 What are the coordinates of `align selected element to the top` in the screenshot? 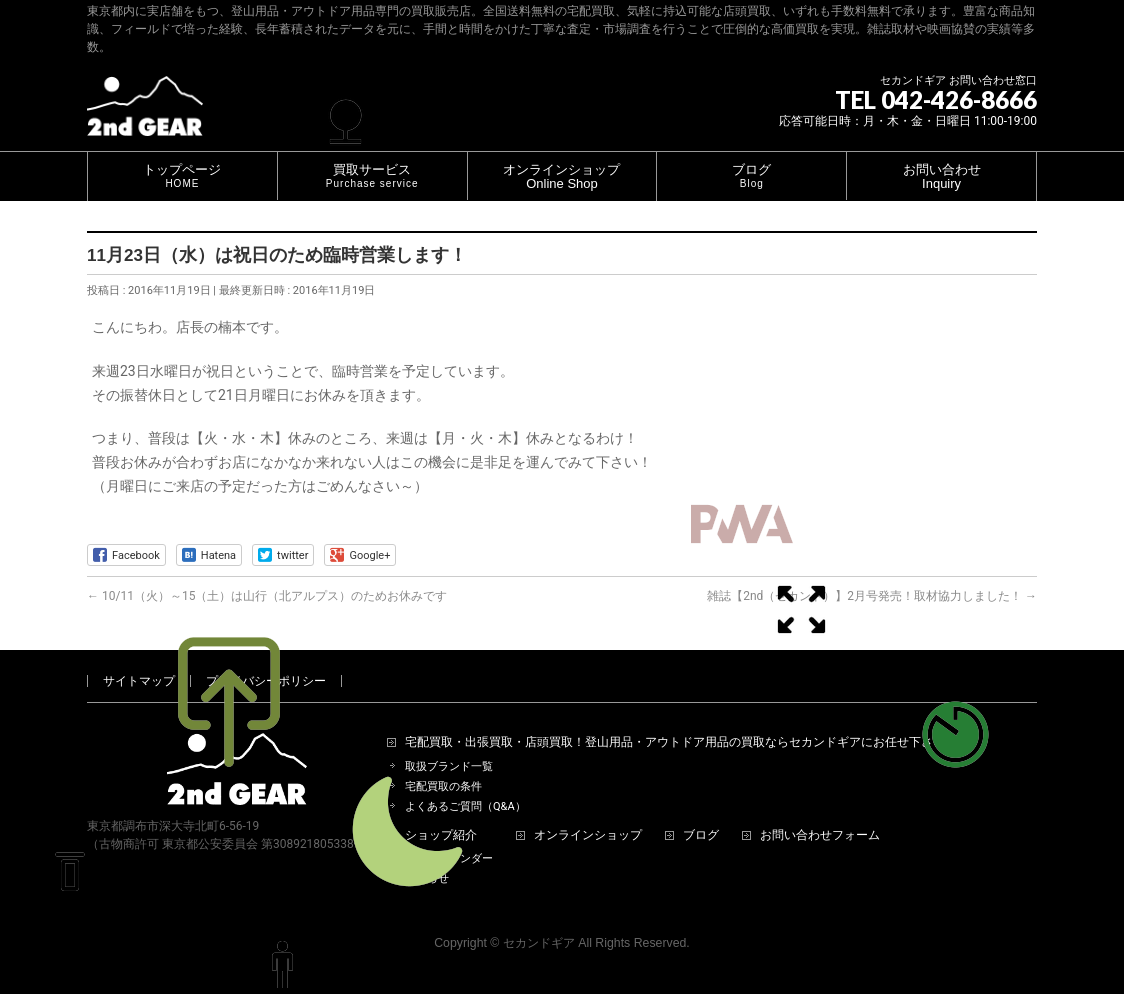 It's located at (70, 871).